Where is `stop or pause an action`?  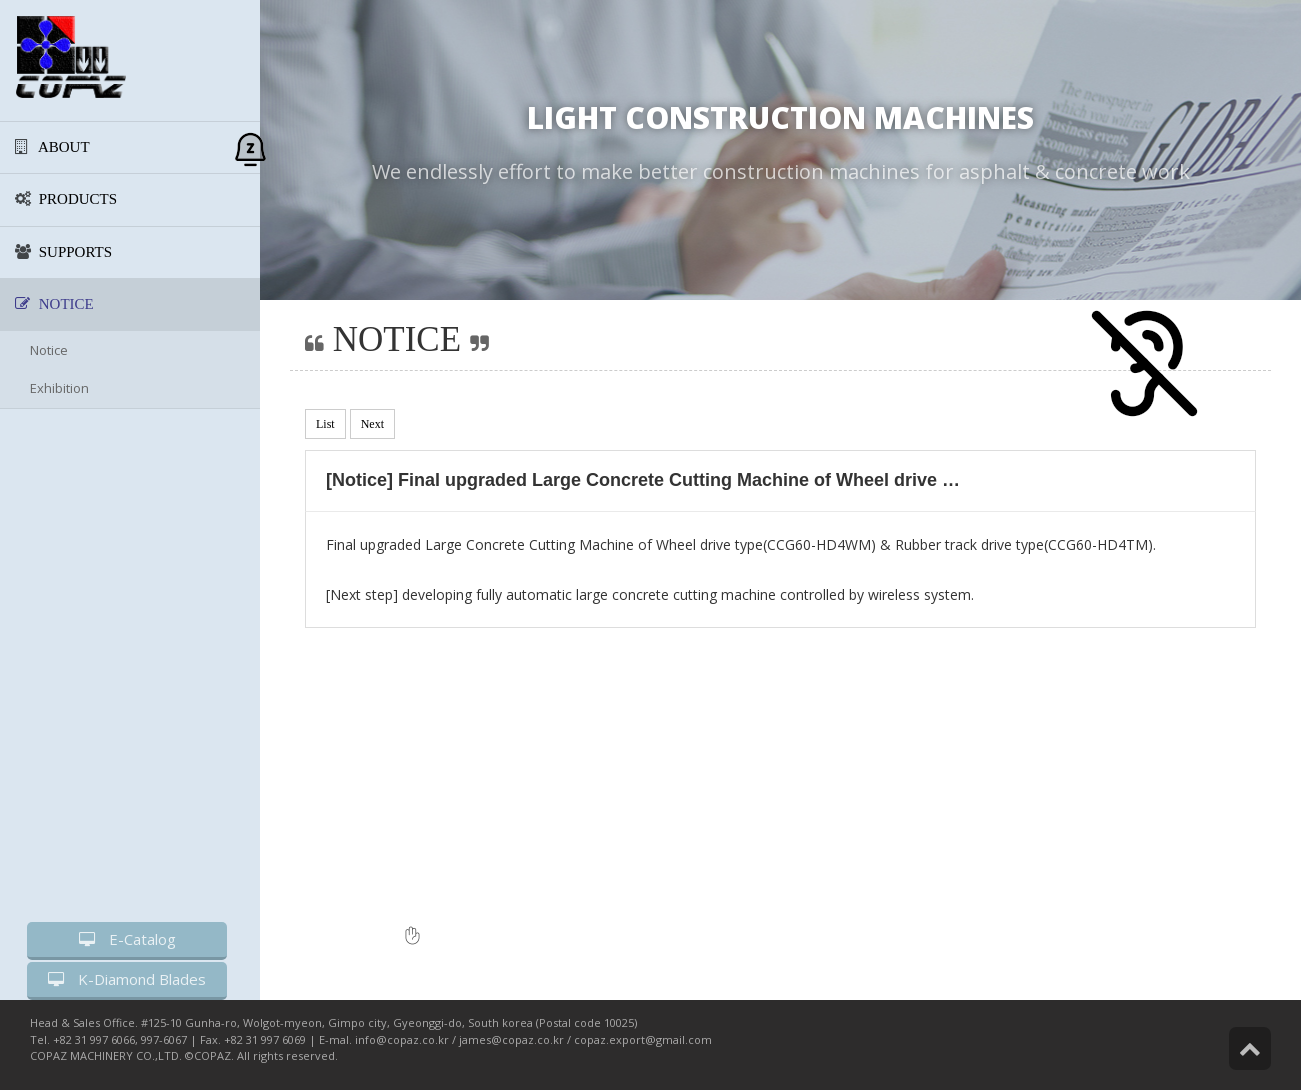 stop or pause an action is located at coordinates (412, 935).